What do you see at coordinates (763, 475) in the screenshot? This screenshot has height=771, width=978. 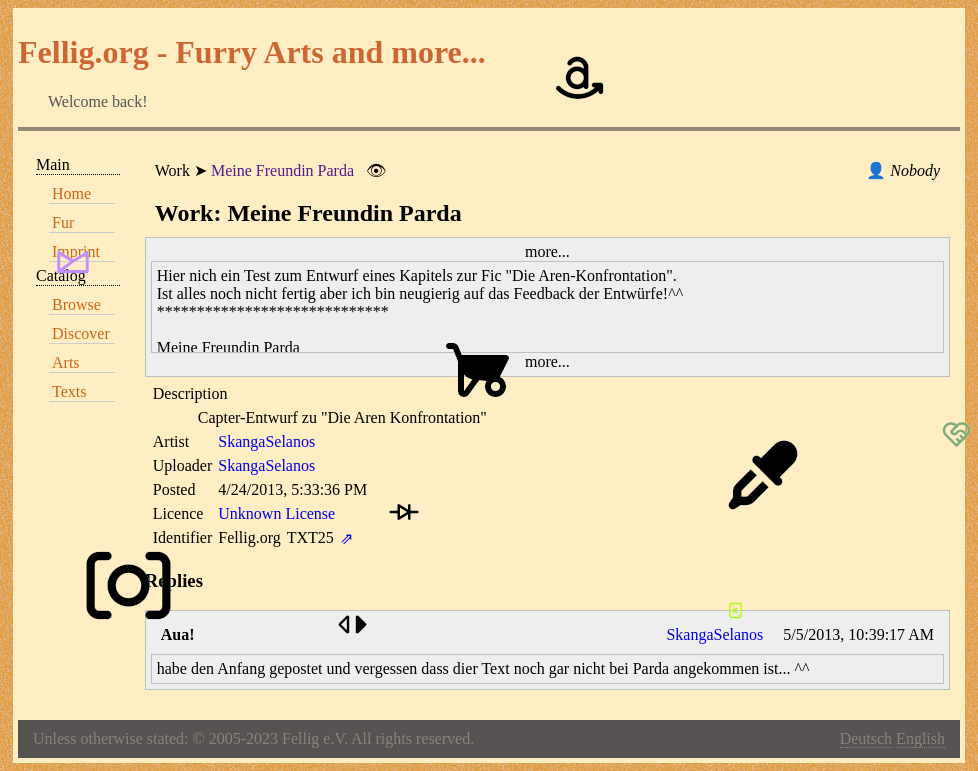 I see `select a color from the canvas` at bounding box center [763, 475].